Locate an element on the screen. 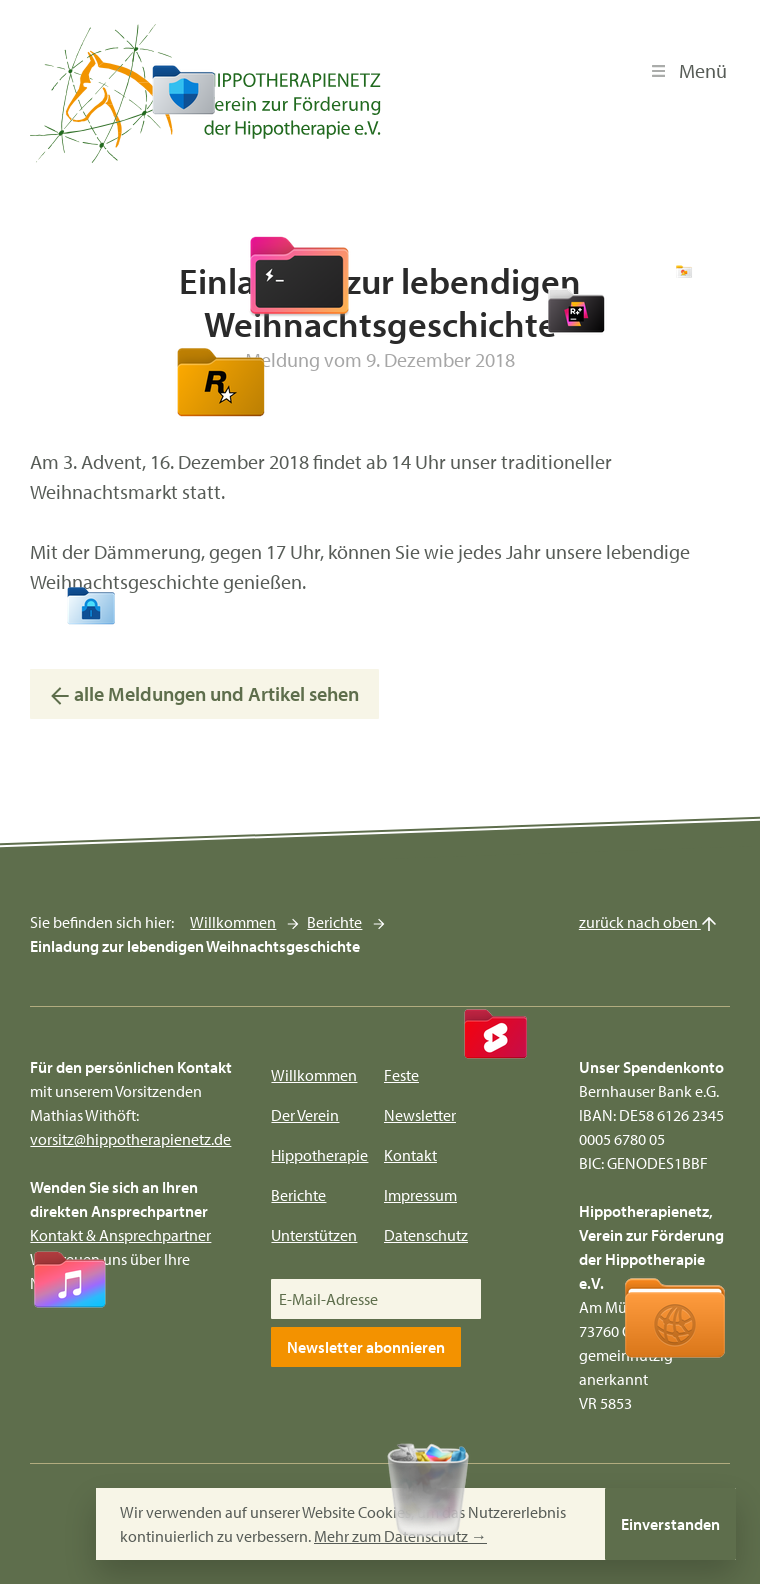 This screenshot has width=760, height=1584. open folder containing YouTube Shorts videos is located at coordinates (495, 1035).